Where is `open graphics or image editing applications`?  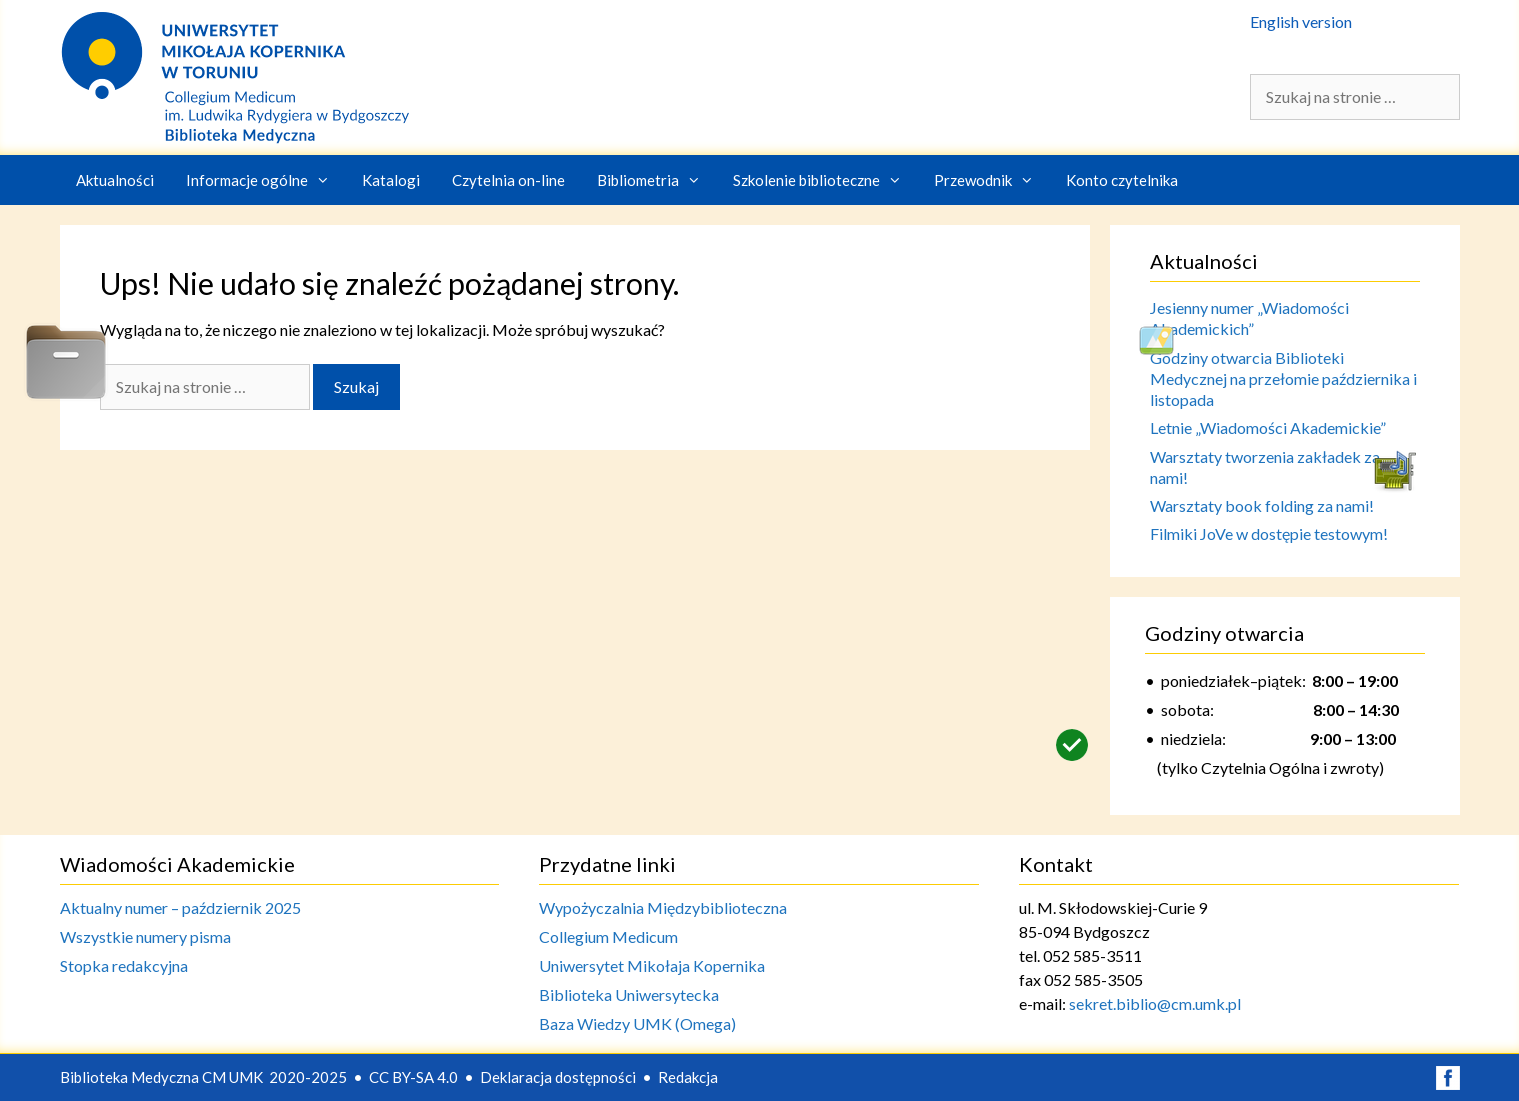
open graphics or image editing applications is located at coordinates (1156, 340).